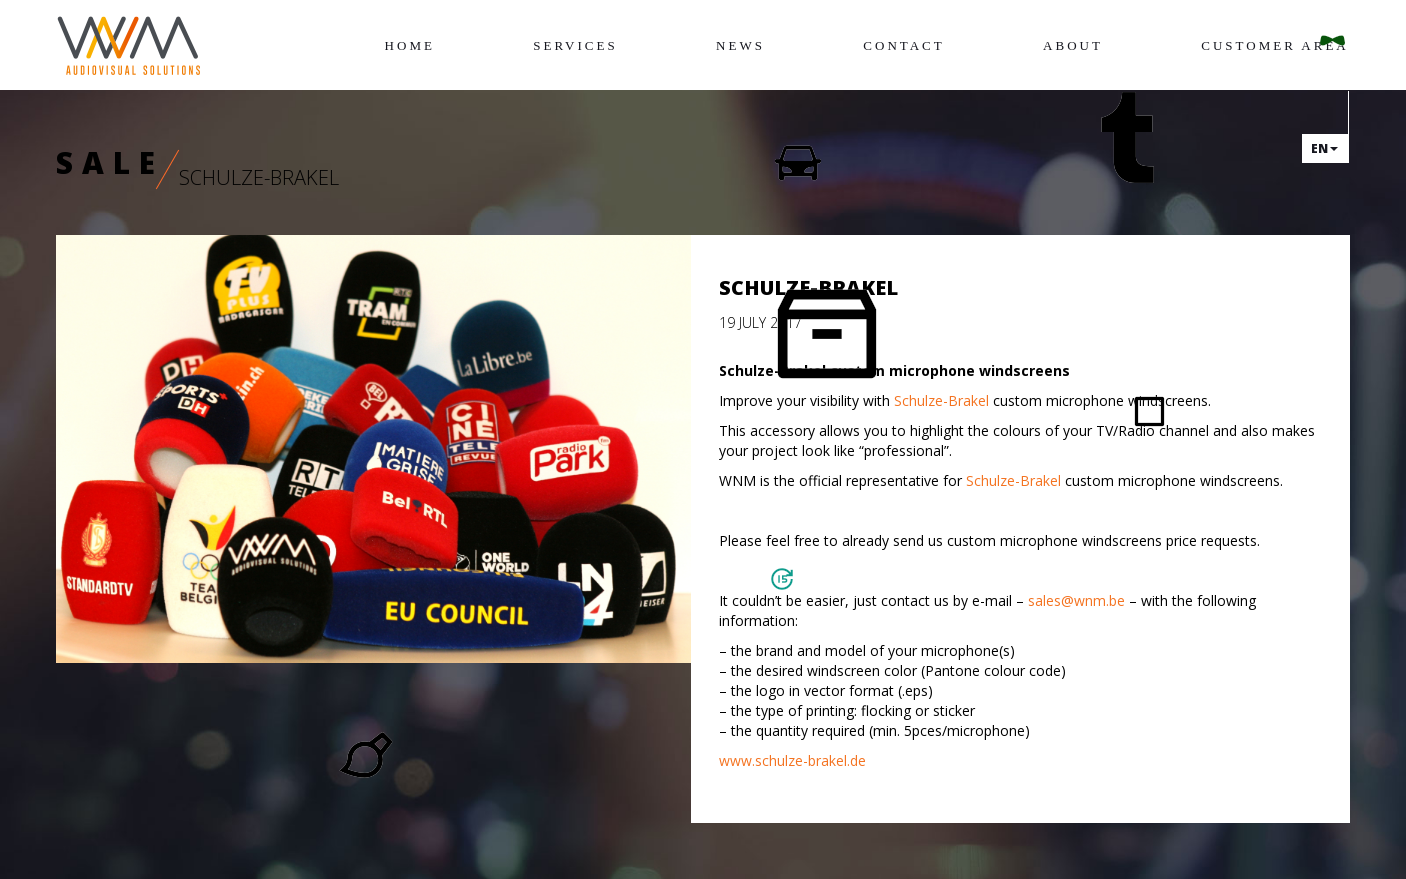 Image resolution: width=1406 pixels, height=879 pixels. What do you see at coordinates (1149, 411) in the screenshot?
I see `an unchecked checkbox awaiting selection` at bounding box center [1149, 411].